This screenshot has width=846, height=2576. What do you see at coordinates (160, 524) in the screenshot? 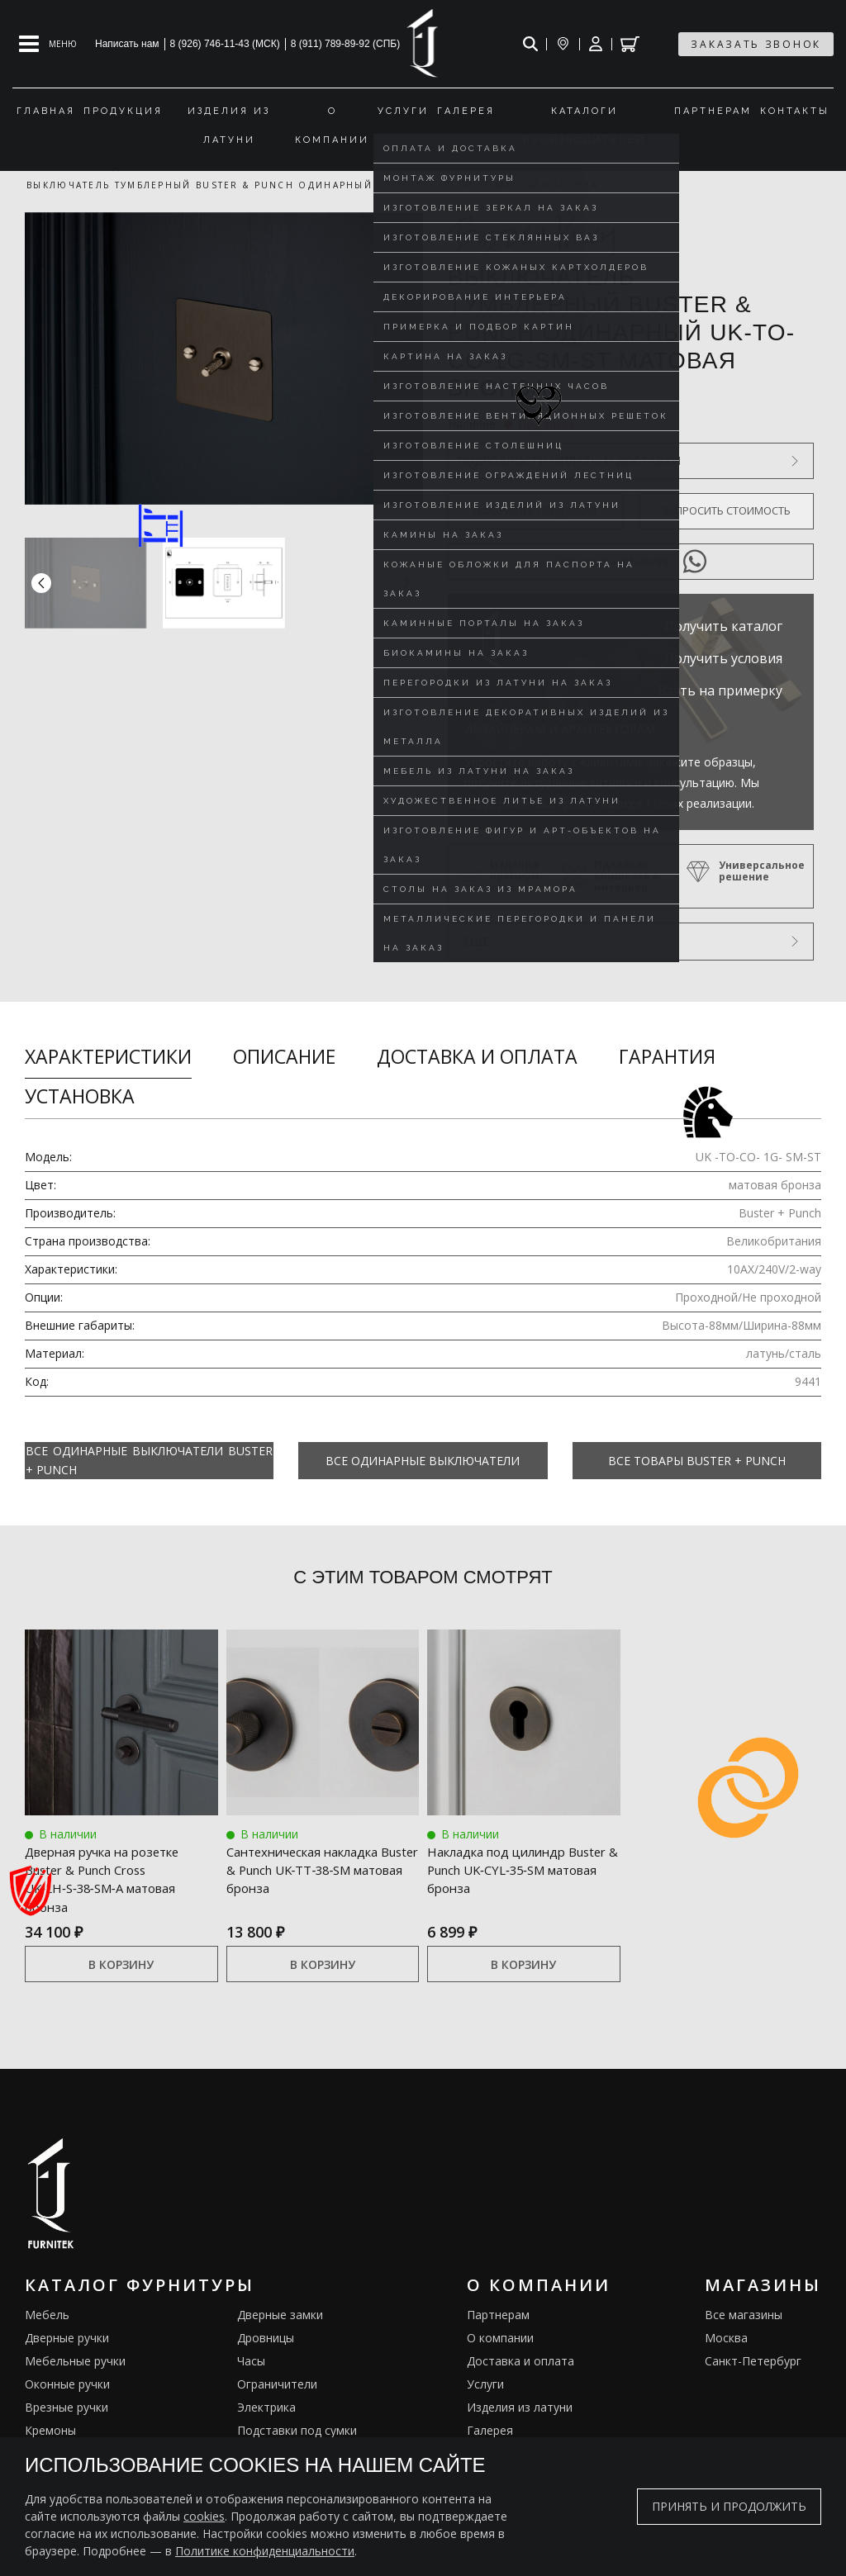
I see `view shared room or dormitory accommodations` at bounding box center [160, 524].